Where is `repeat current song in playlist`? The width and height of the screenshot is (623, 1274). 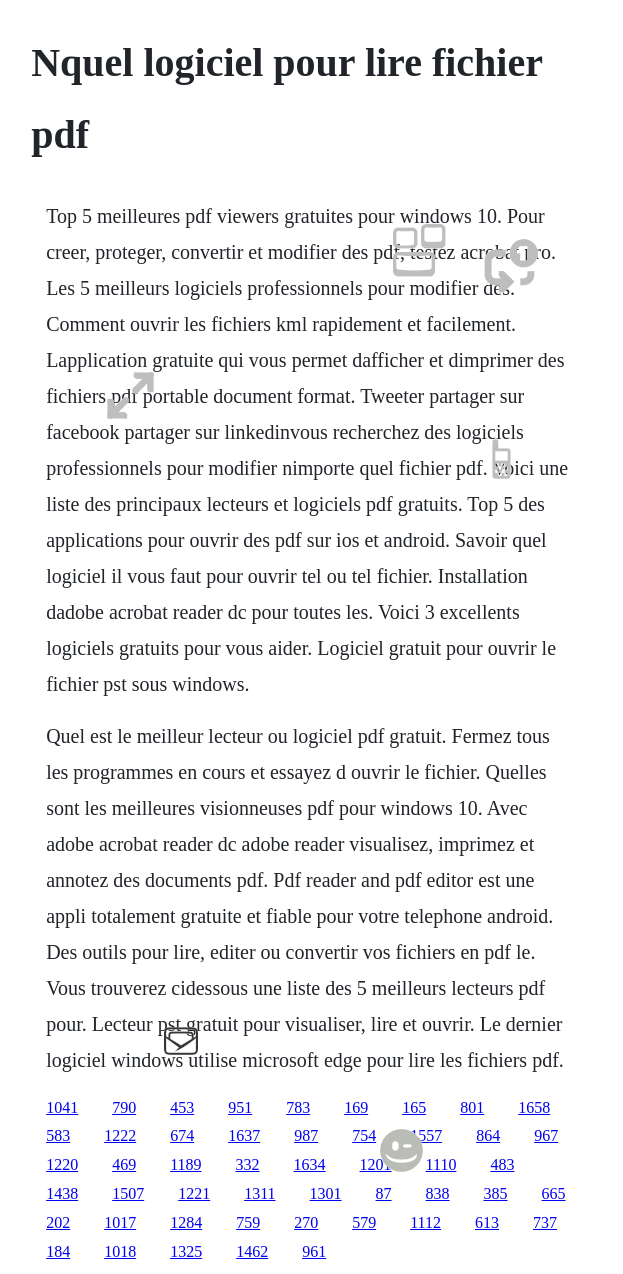
repeat current song in playlist is located at coordinates (509, 267).